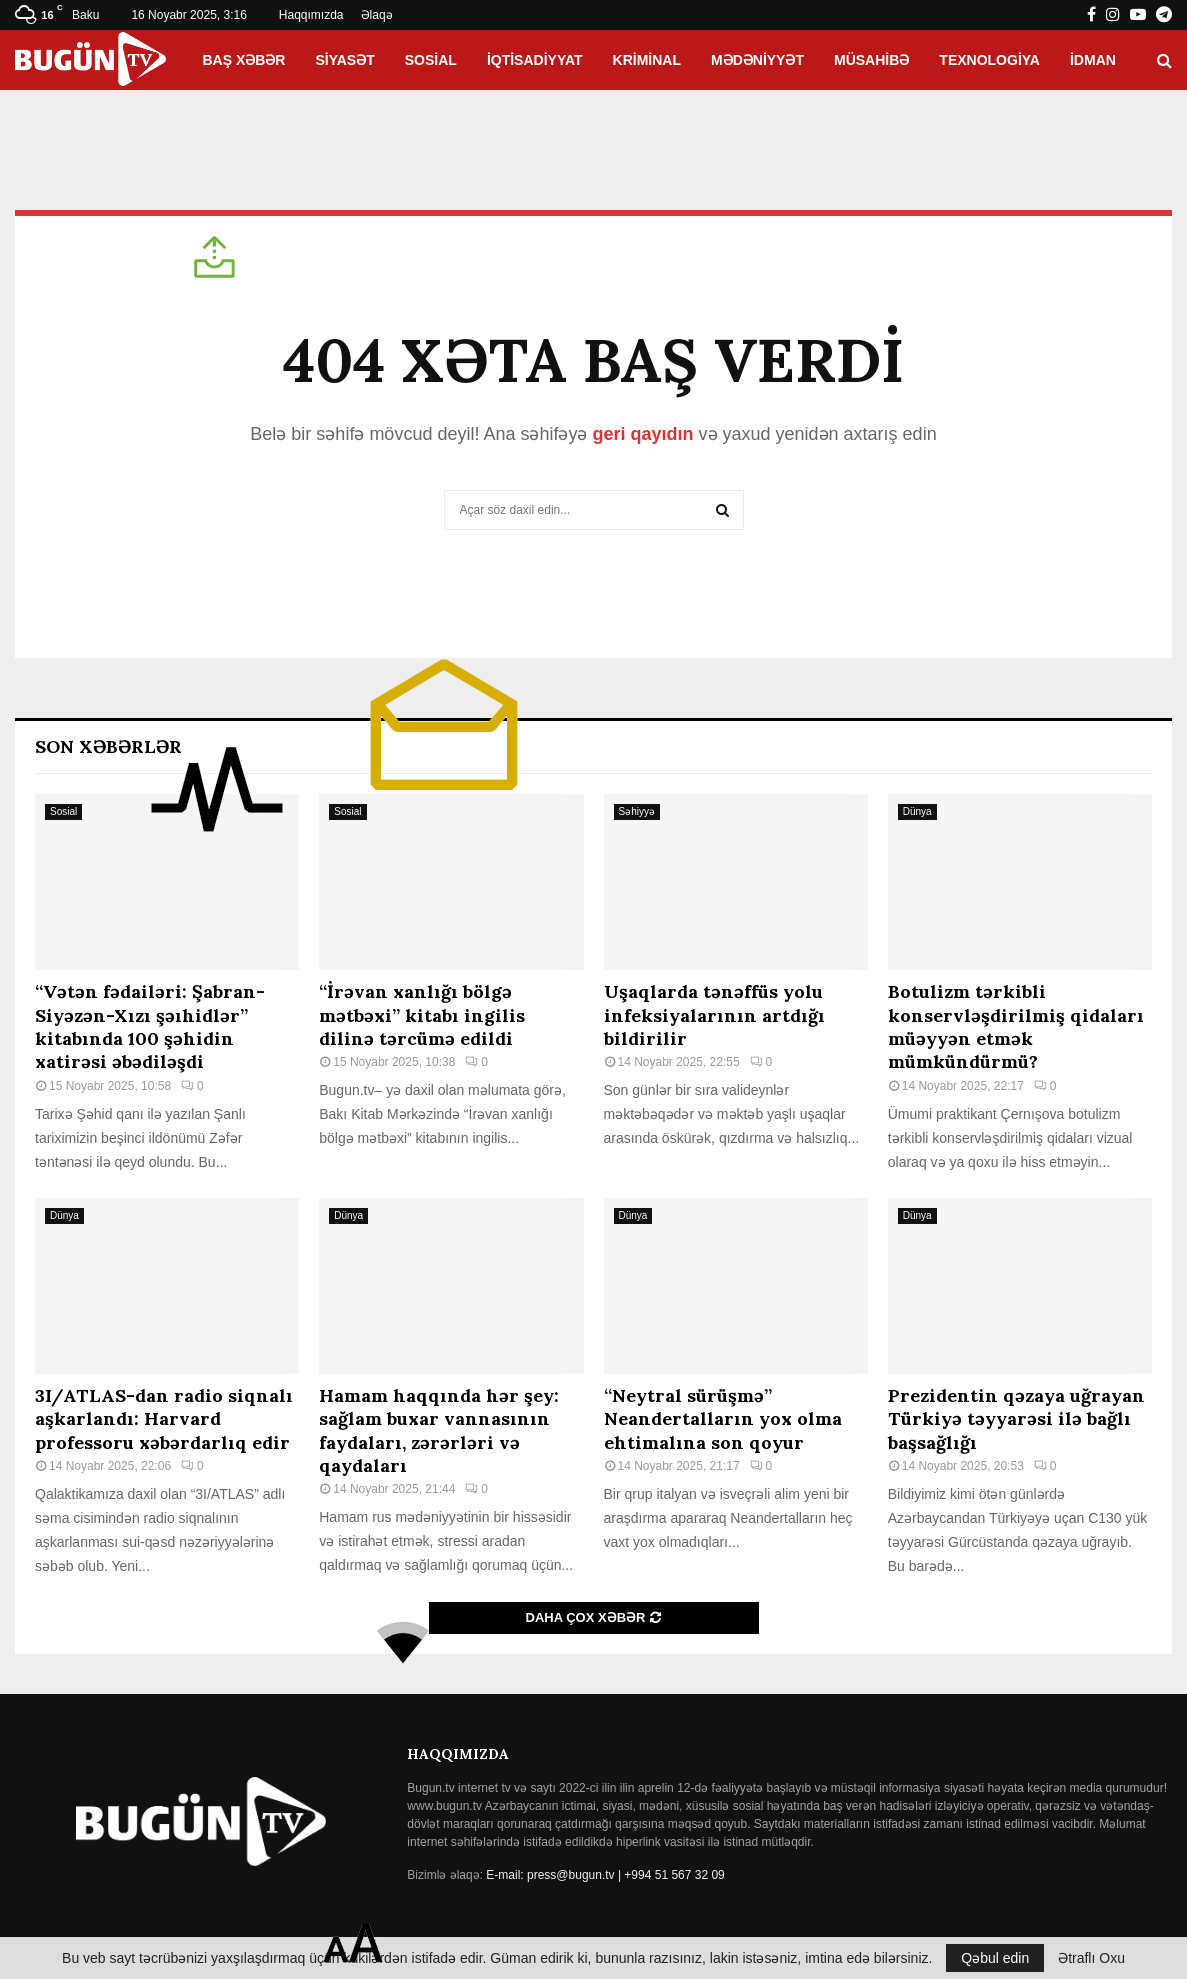  Describe the element at coordinates (217, 794) in the screenshot. I see `view activity or system pulse` at that location.